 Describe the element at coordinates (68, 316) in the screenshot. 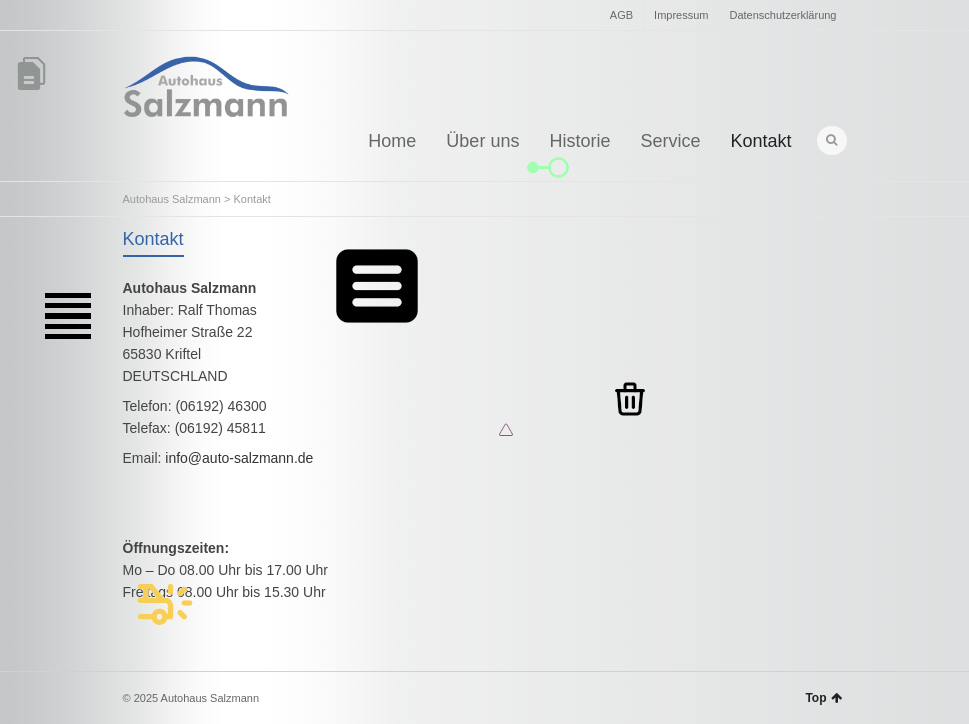

I see `justify text alignment` at that location.